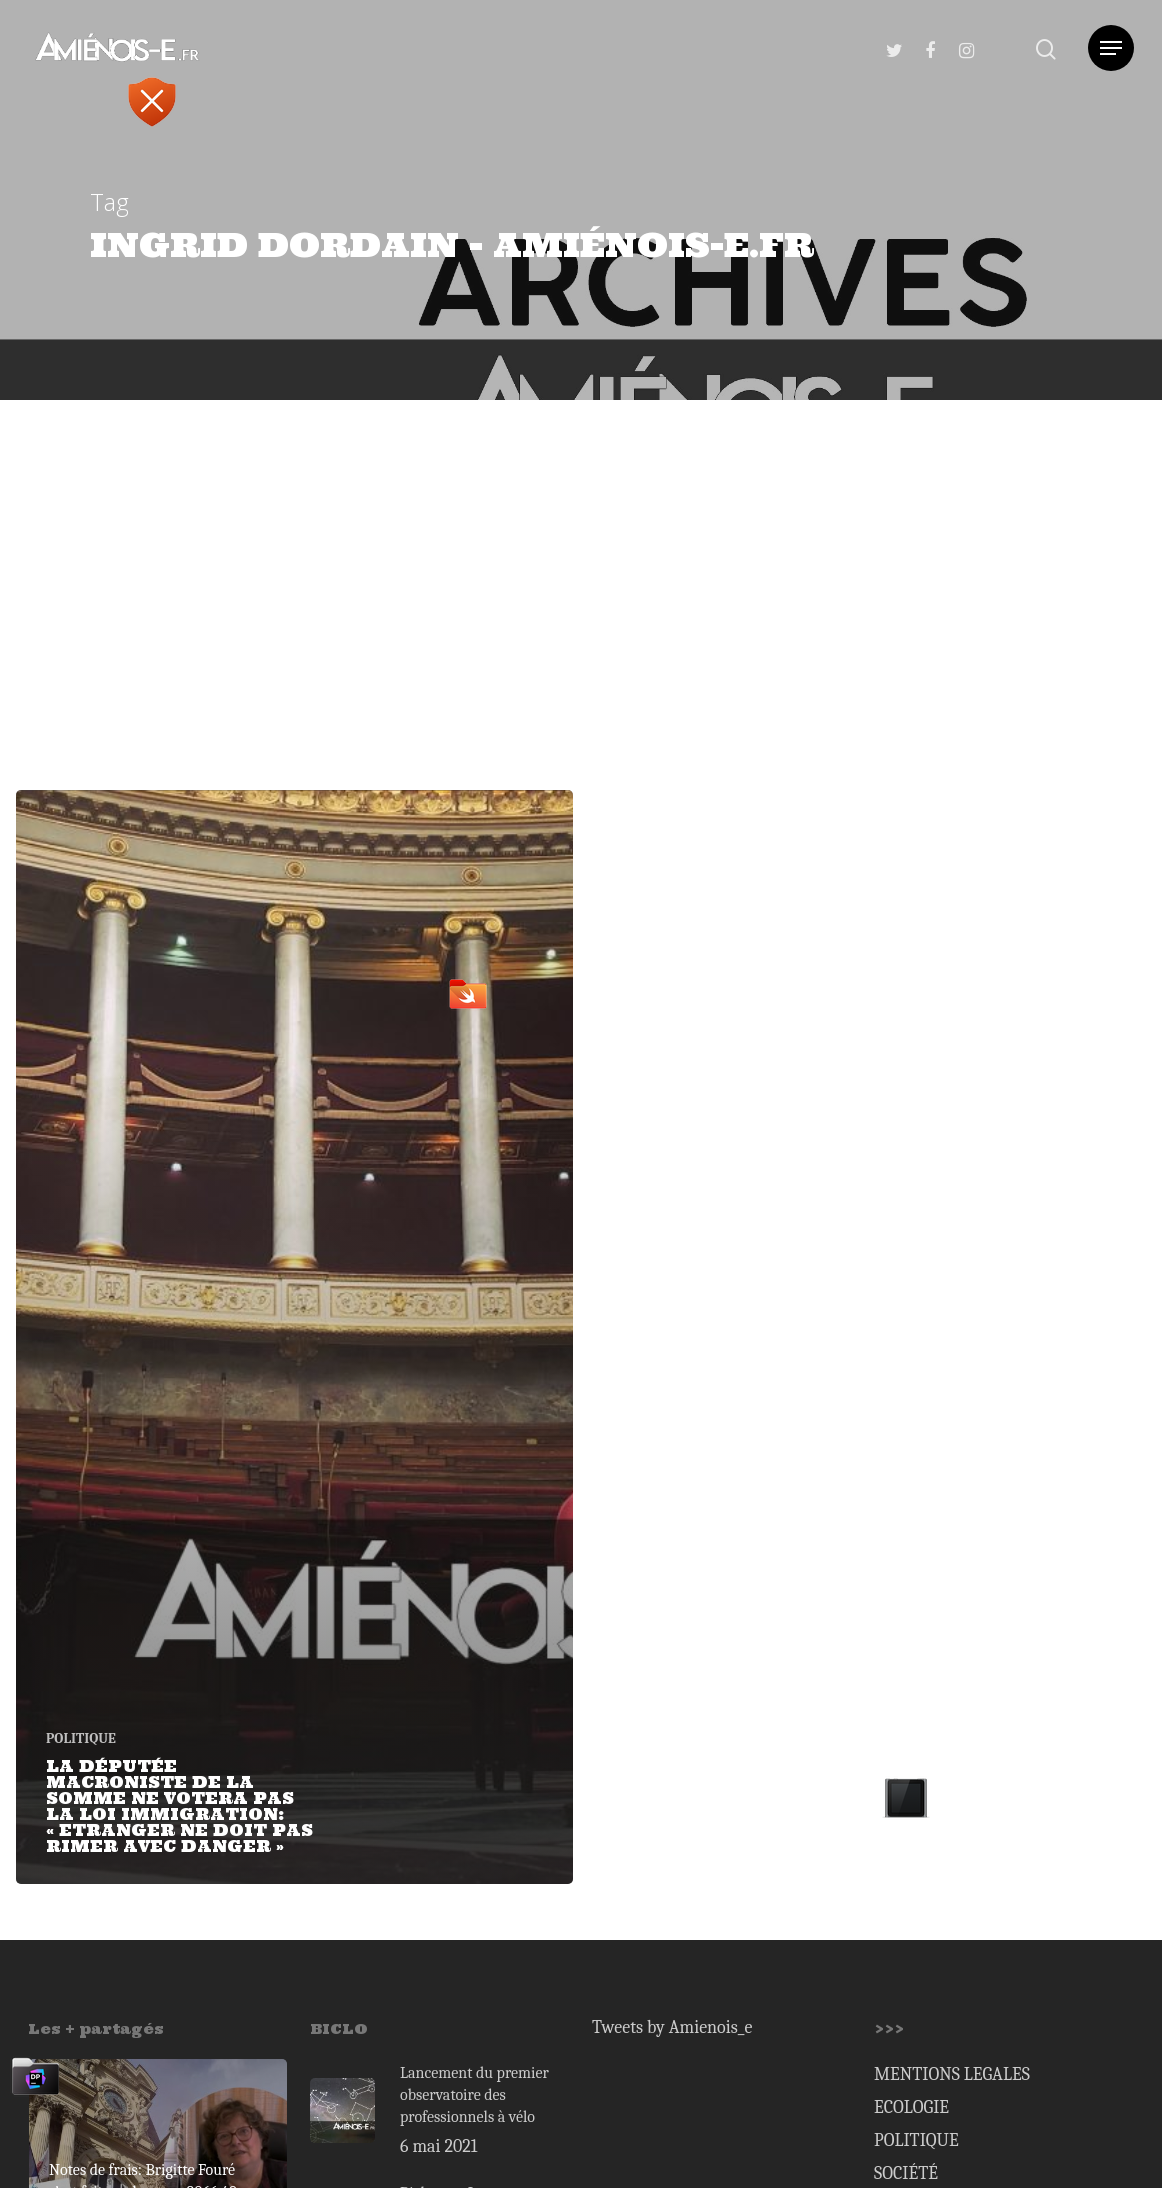 This screenshot has width=1162, height=2188. Describe the element at coordinates (468, 995) in the screenshot. I see `folder containing swift programming projects` at that location.